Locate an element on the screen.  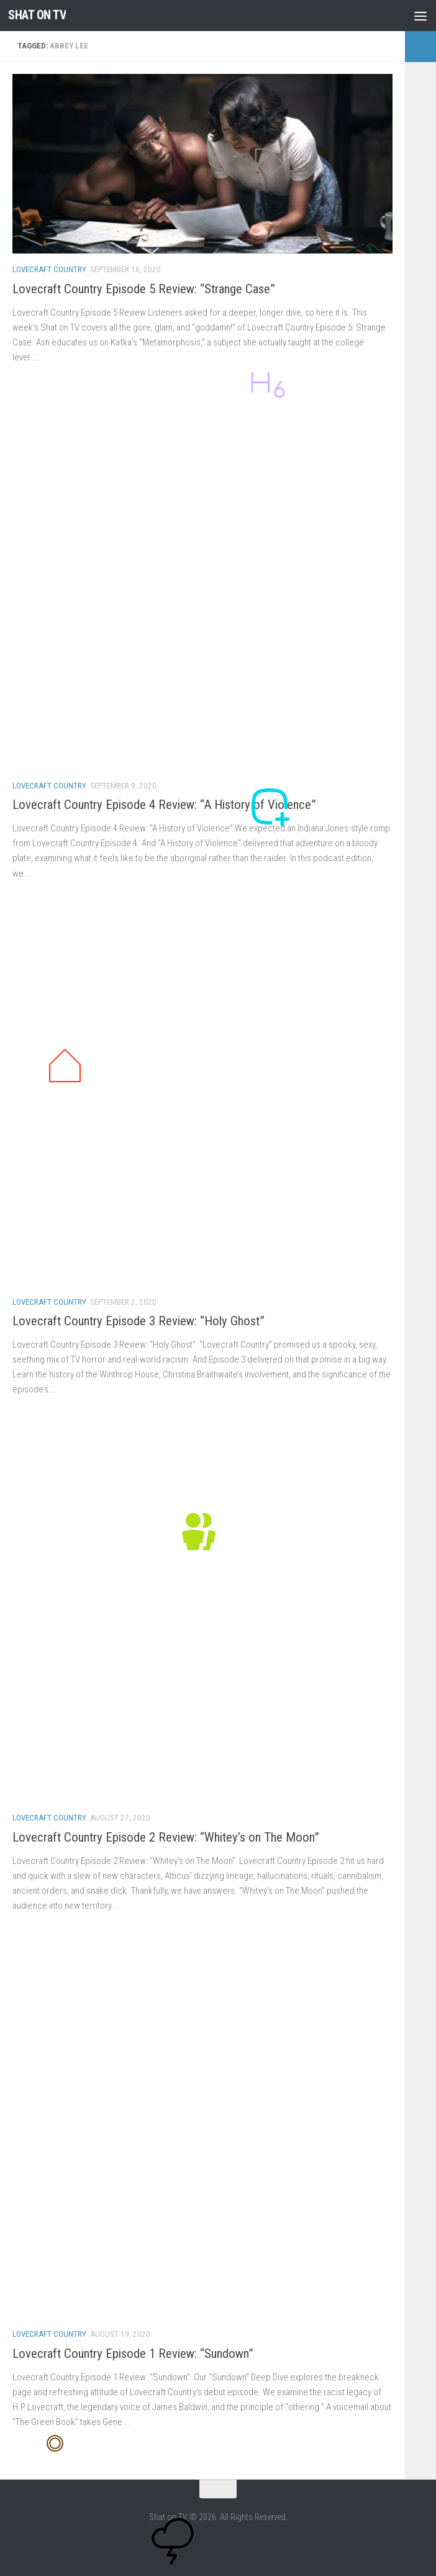
add a new item or create new content is located at coordinates (270, 806).